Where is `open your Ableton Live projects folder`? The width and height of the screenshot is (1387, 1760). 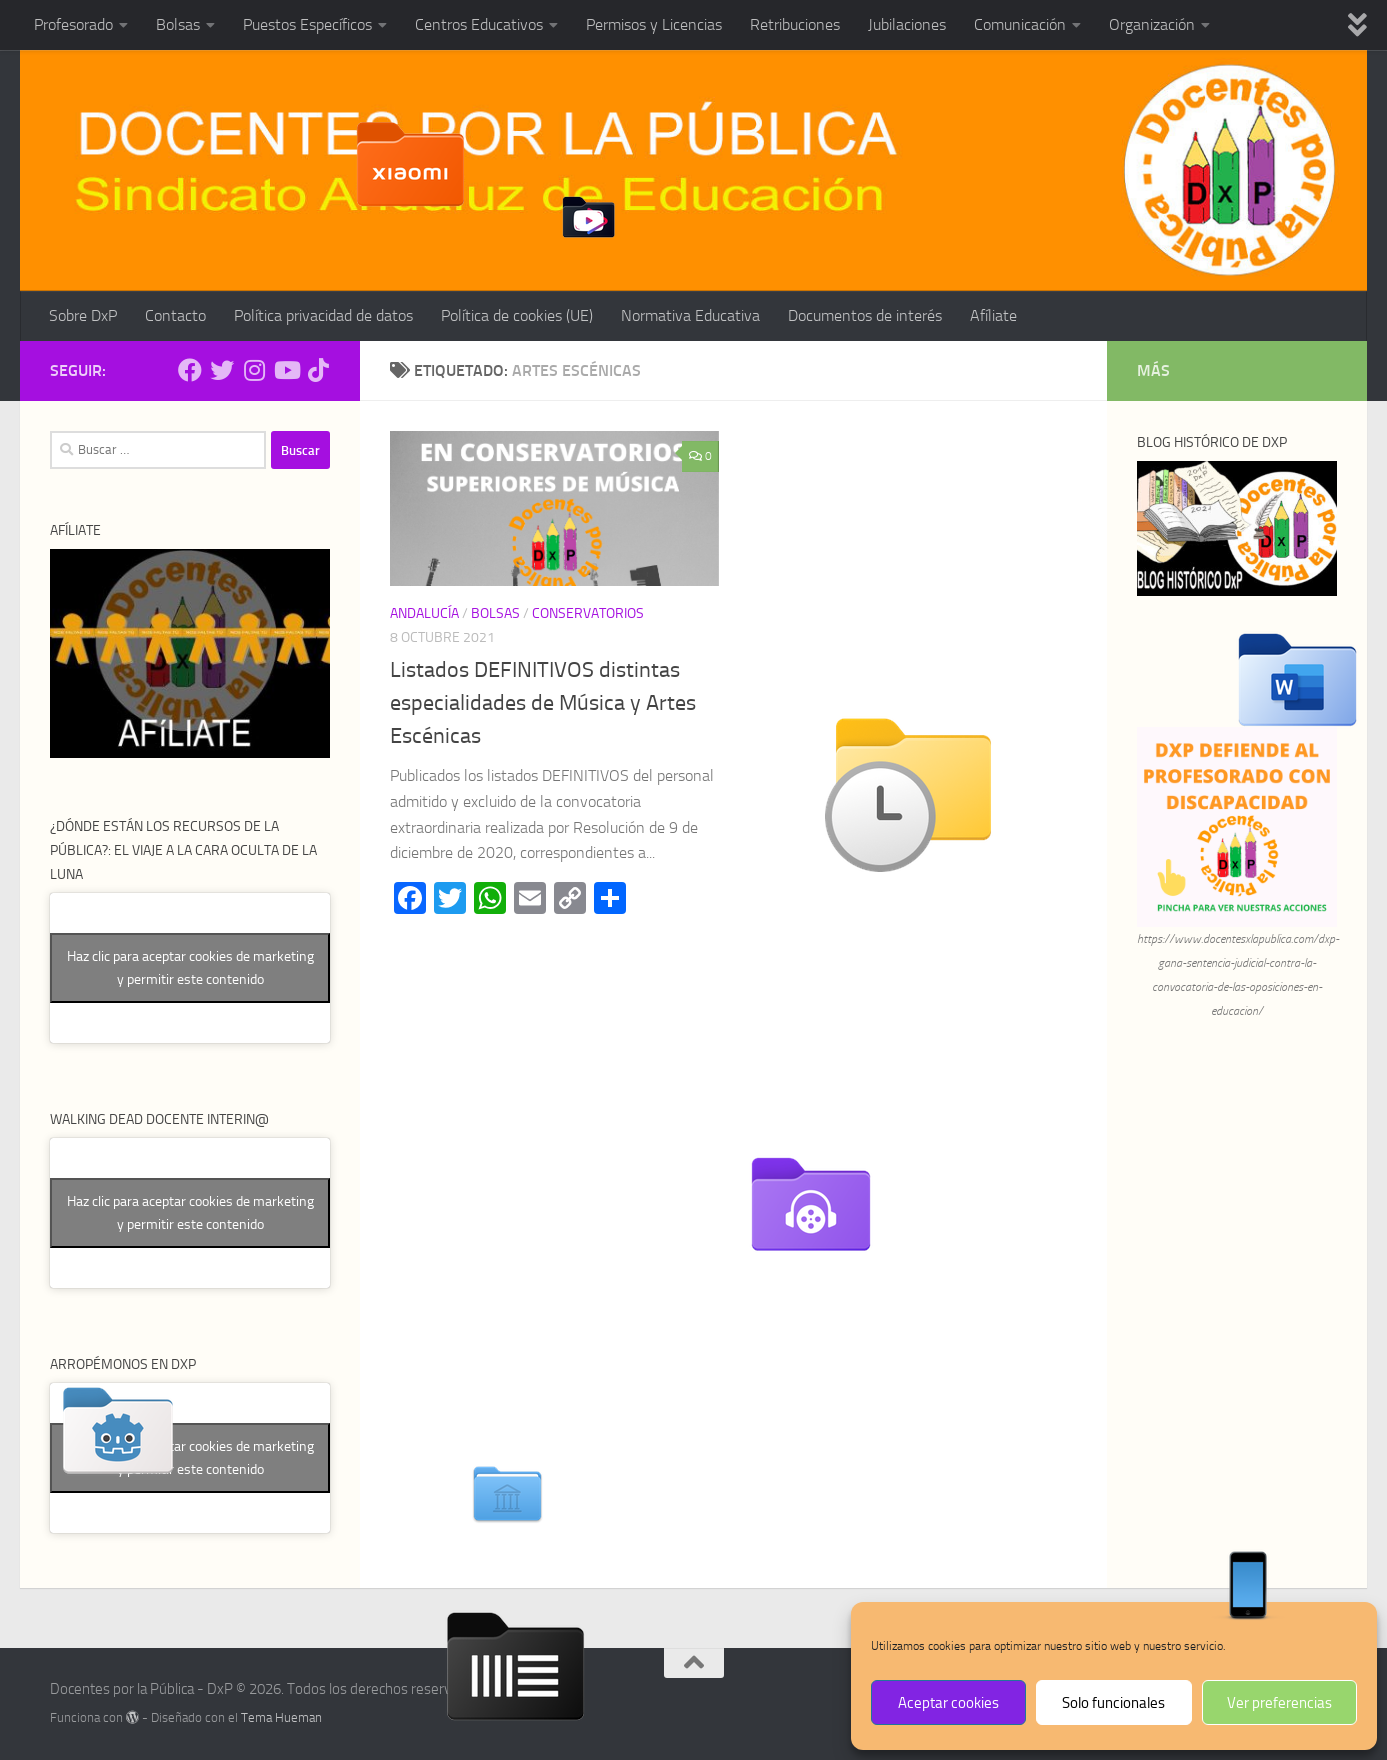 open your Ableton Live projects folder is located at coordinates (515, 1670).